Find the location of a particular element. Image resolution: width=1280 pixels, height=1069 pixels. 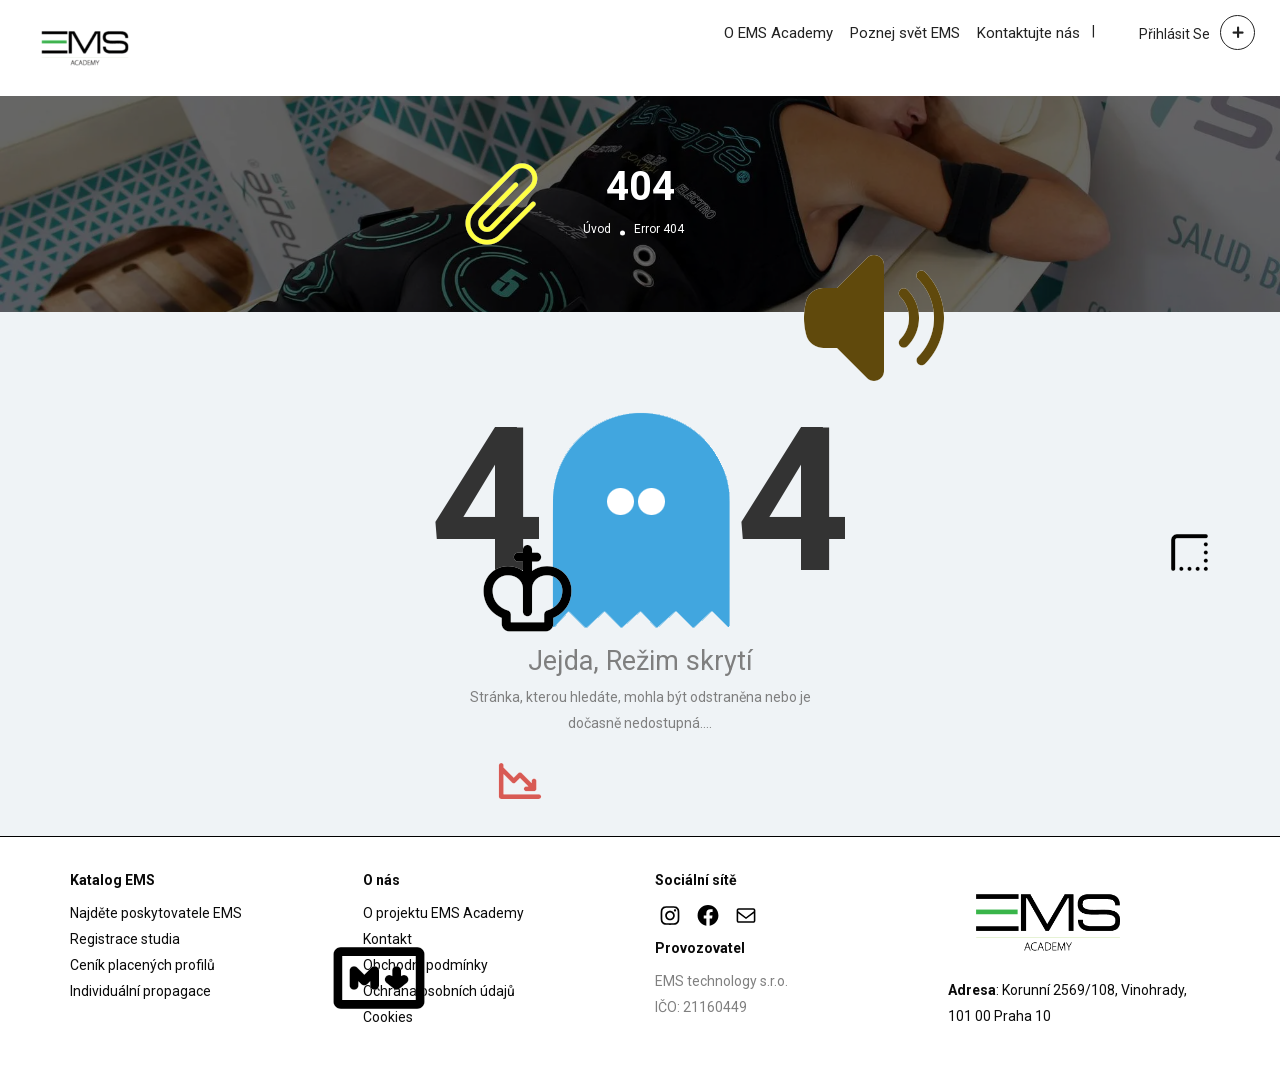

attach a file to your message is located at coordinates (503, 204).